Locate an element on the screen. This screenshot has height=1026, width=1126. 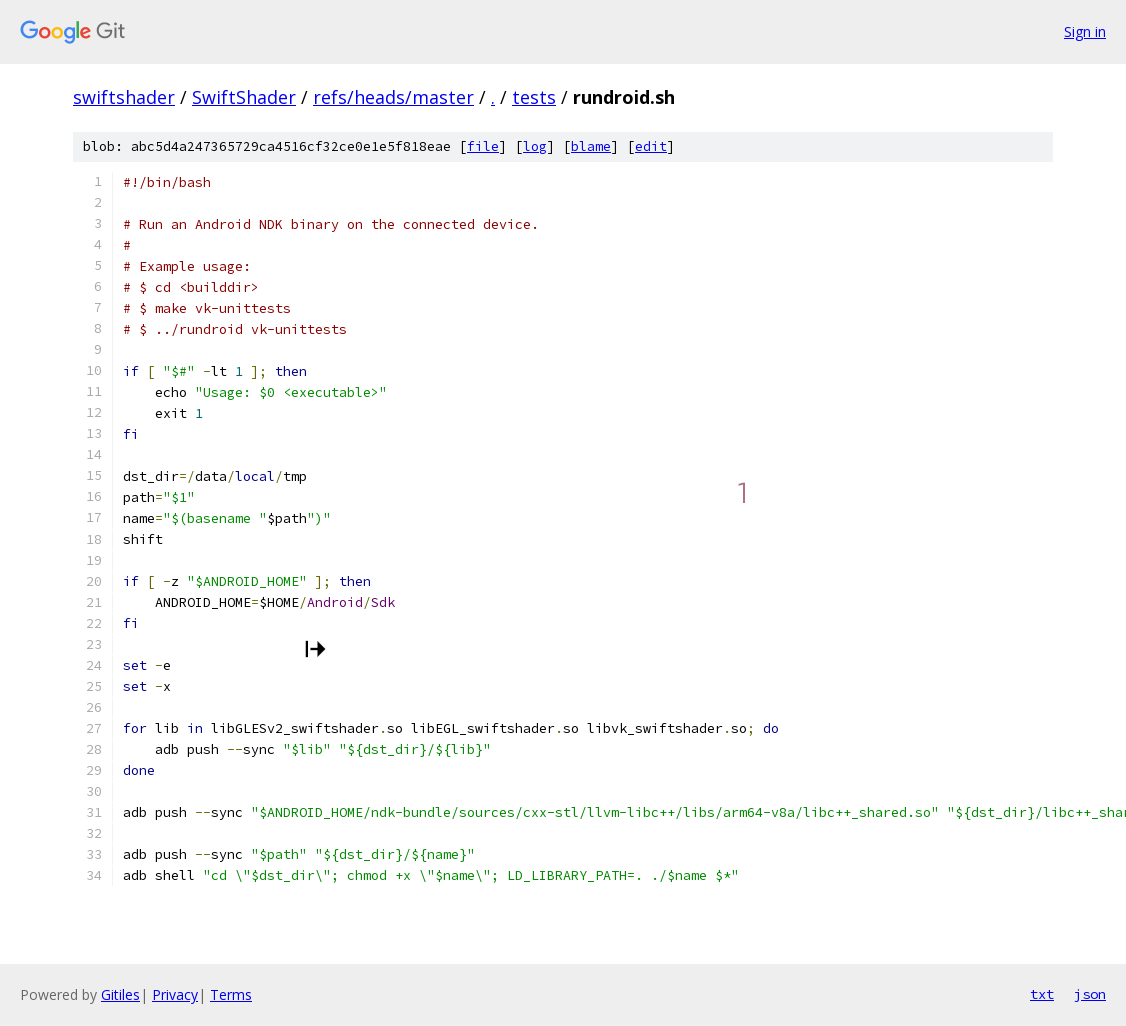
indicates first item or top priority is located at coordinates (743, 493).